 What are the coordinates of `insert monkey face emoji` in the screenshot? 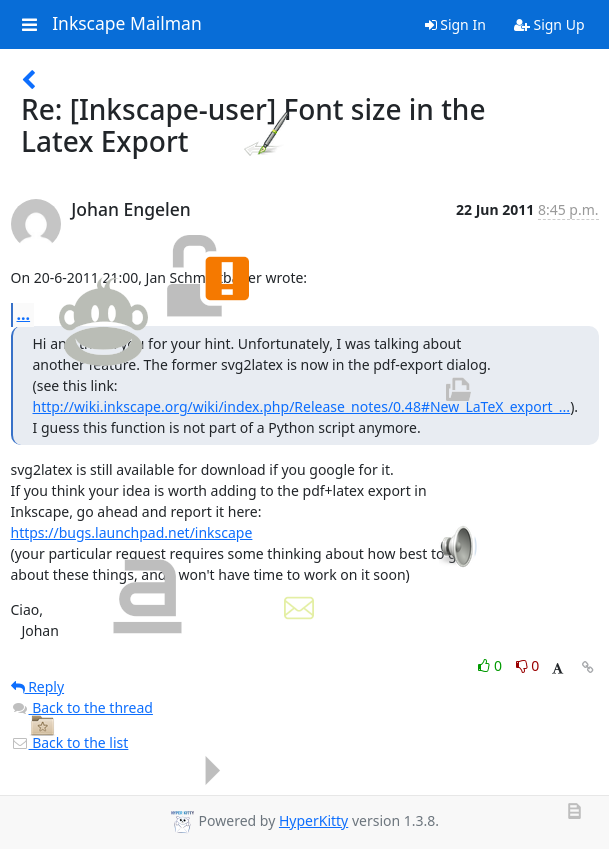 It's located at (103, 321).